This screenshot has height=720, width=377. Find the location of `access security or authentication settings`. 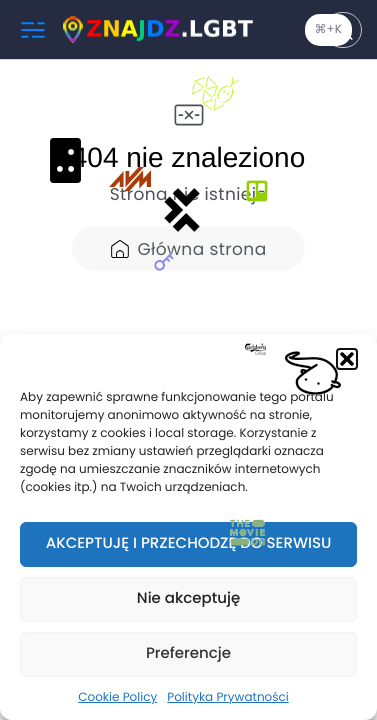

access security or authentication settings is located at coordinates (164, 261).